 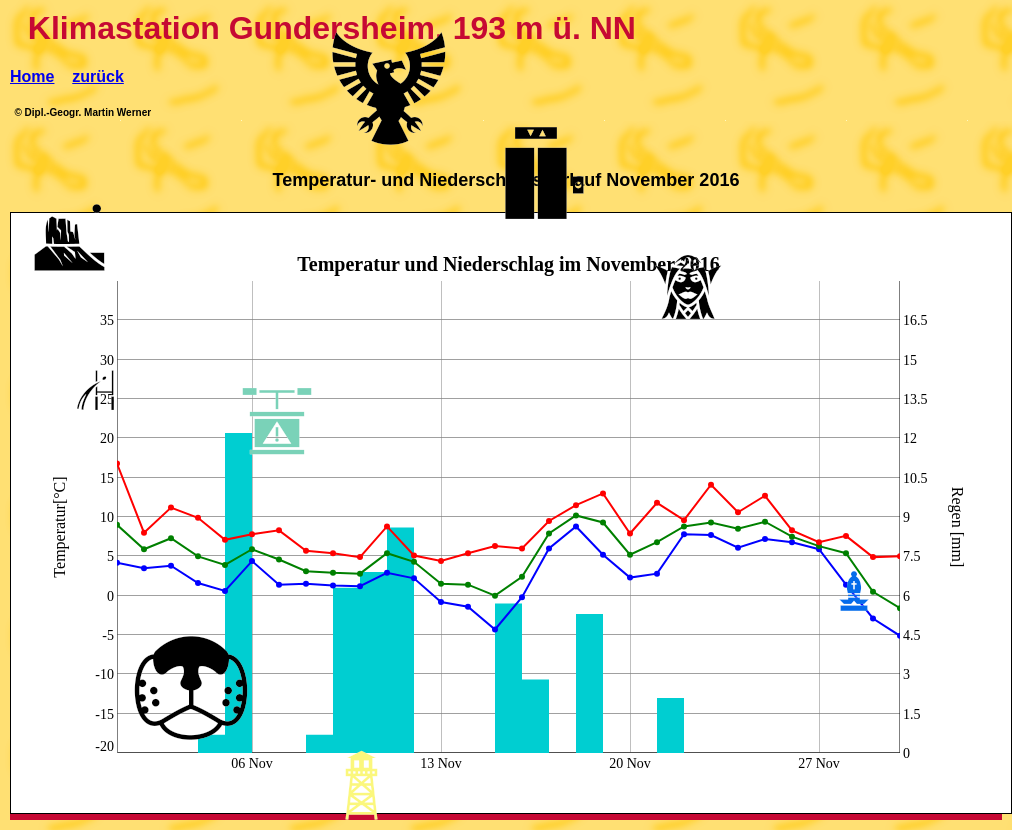 What do you see at coordinates (388, 87) in the screenshot?
I see `represents a guild, clan, or faction emblem` at bounding box center [388, 87].